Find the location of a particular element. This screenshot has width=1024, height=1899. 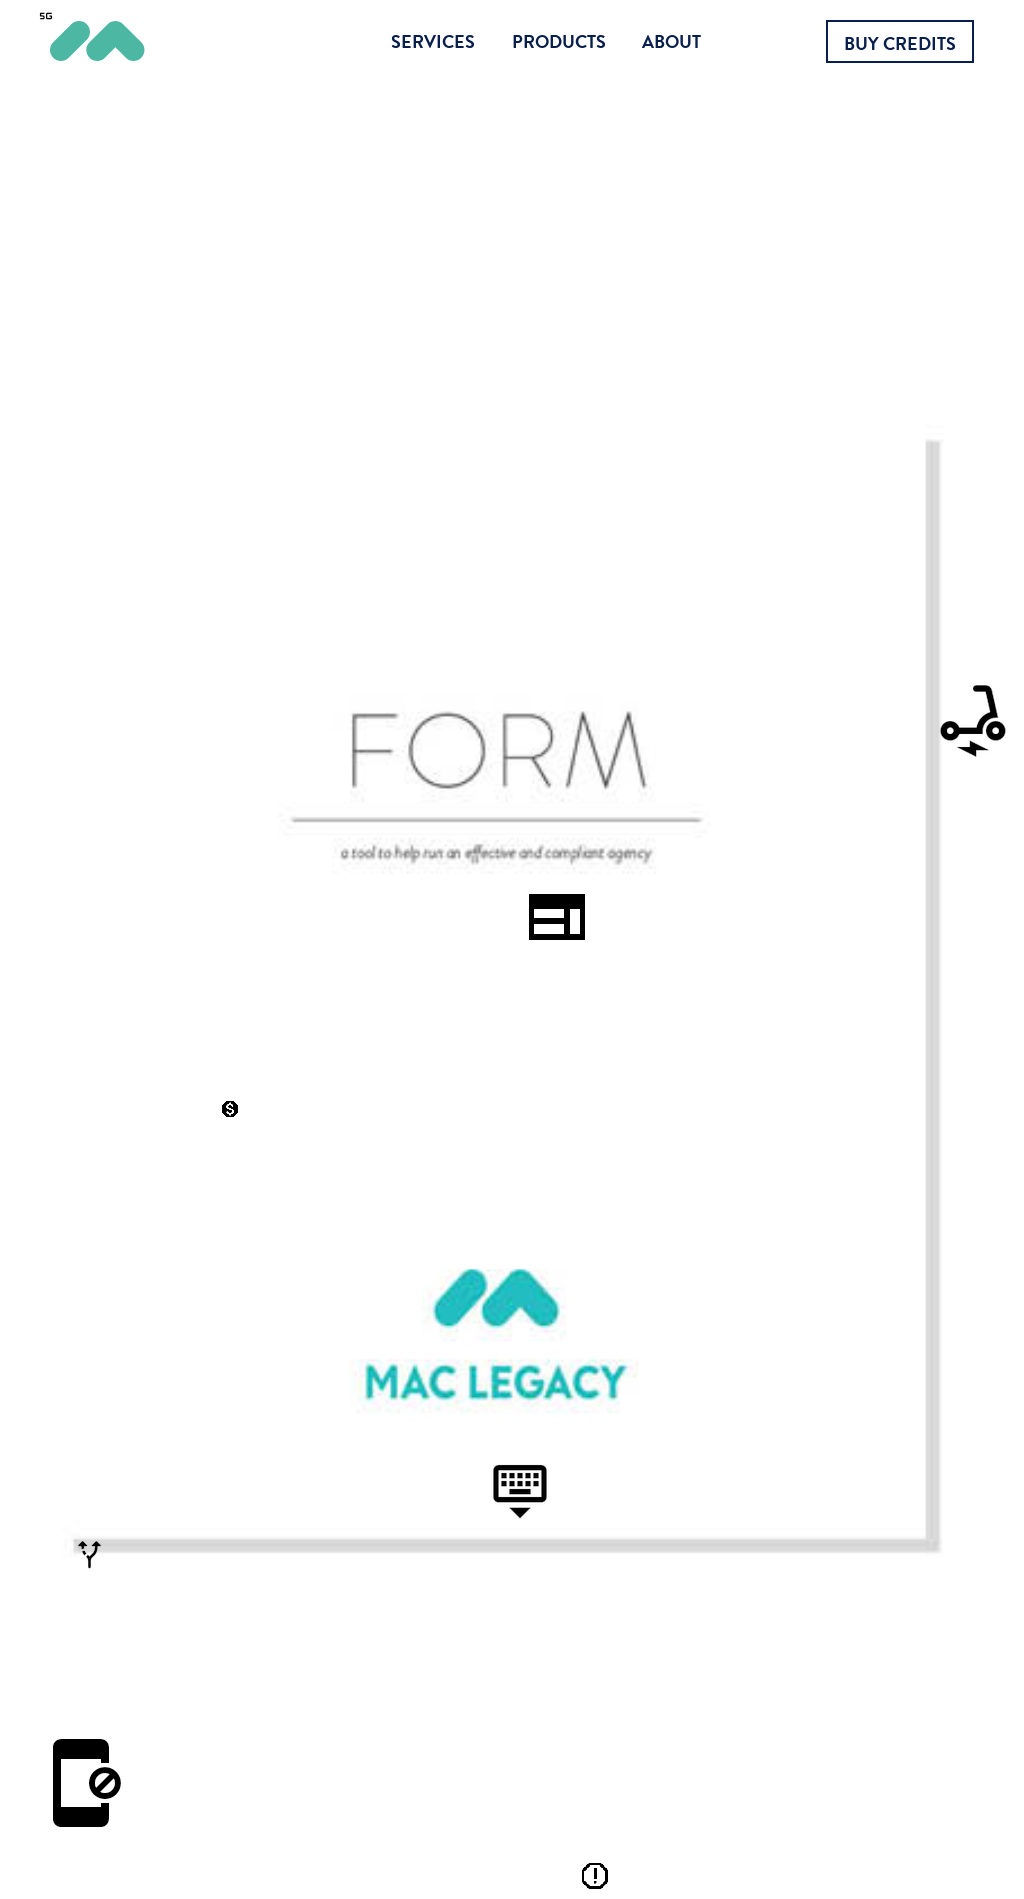

hide the on-screen keyboard is located at coordinates (520, 1489).